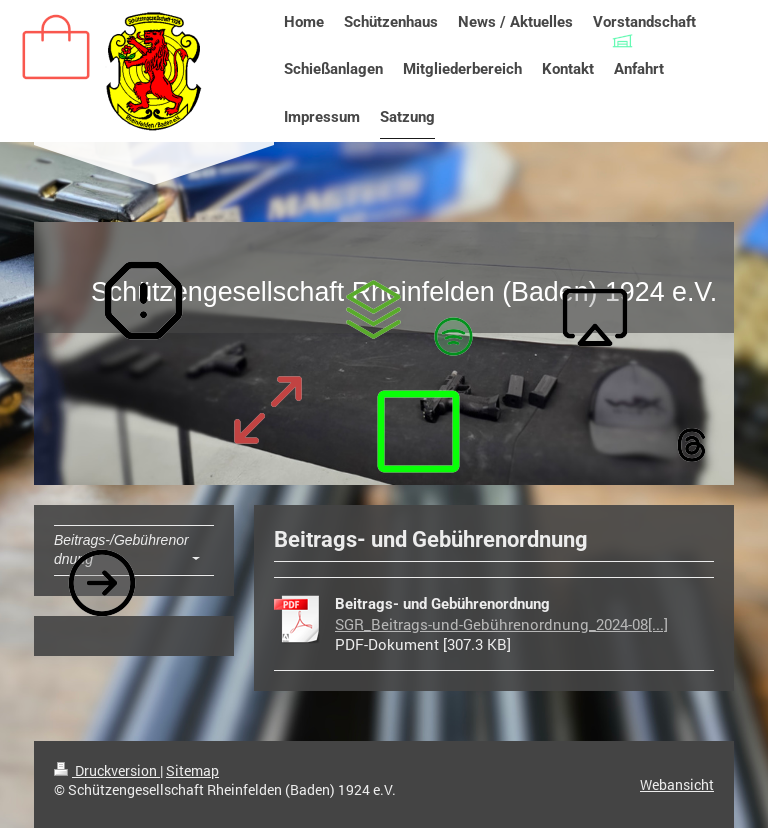  Describe the element at coordinates (143, 300) in the screenshot. I see `indicates a critical warning or error state` at that location.